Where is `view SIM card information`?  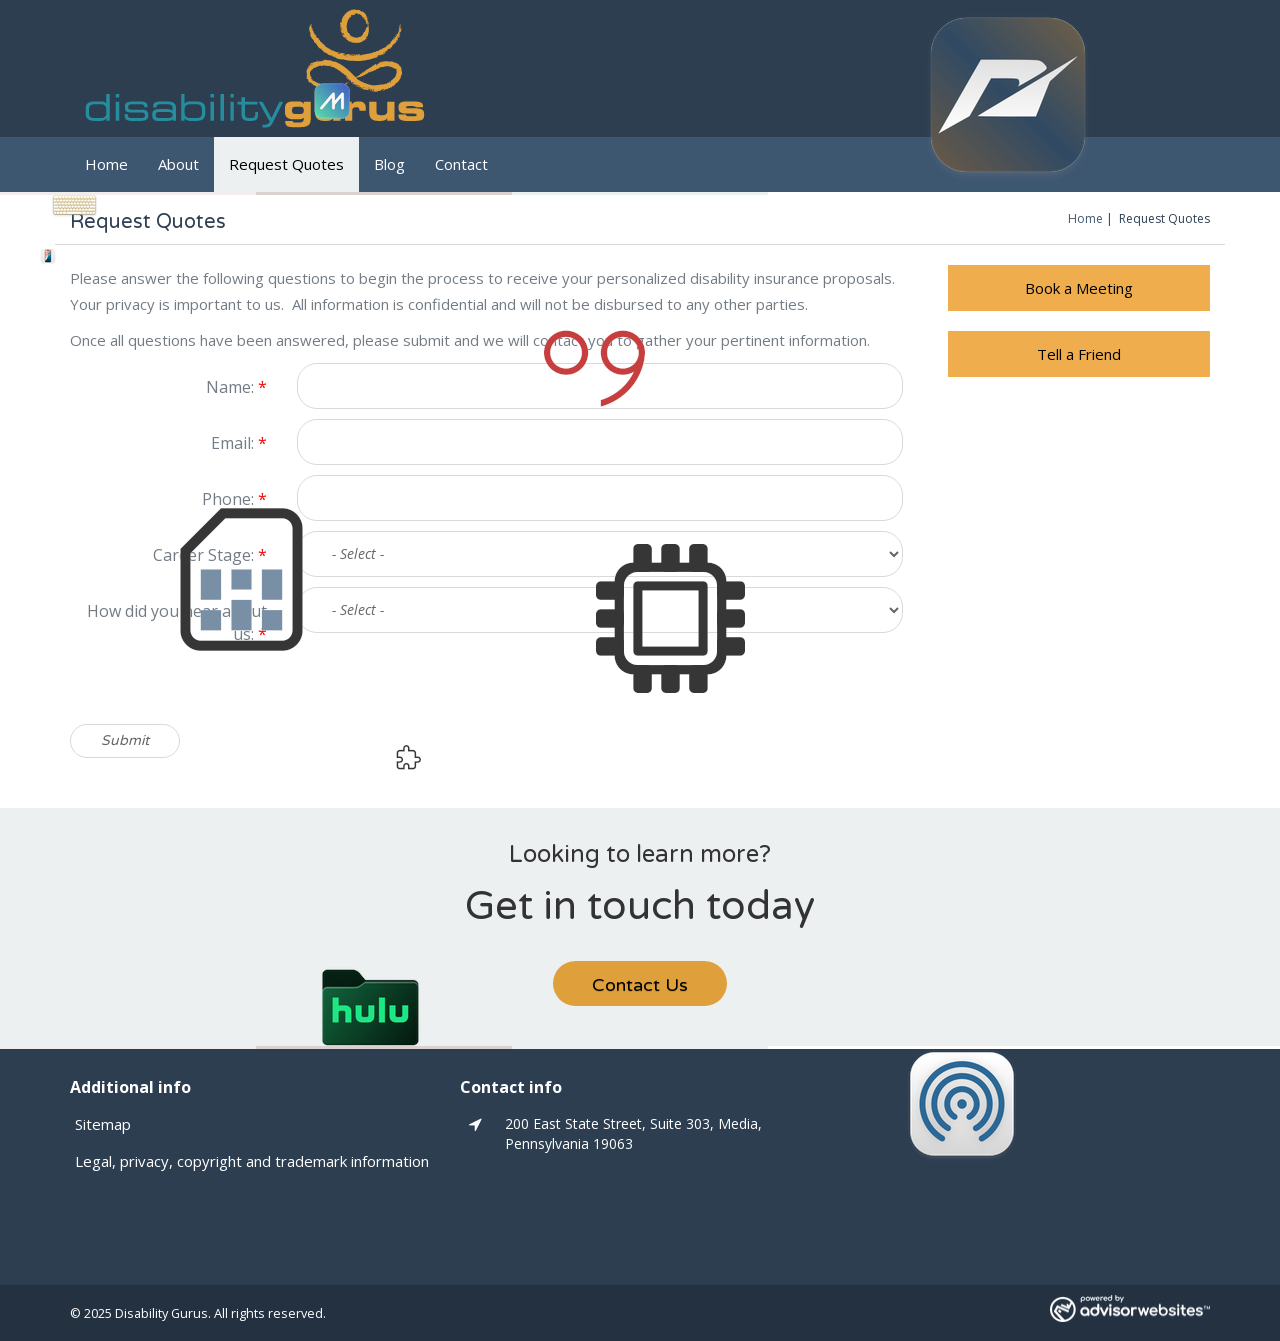 view SIM card information is located at coordinates (241, 579).